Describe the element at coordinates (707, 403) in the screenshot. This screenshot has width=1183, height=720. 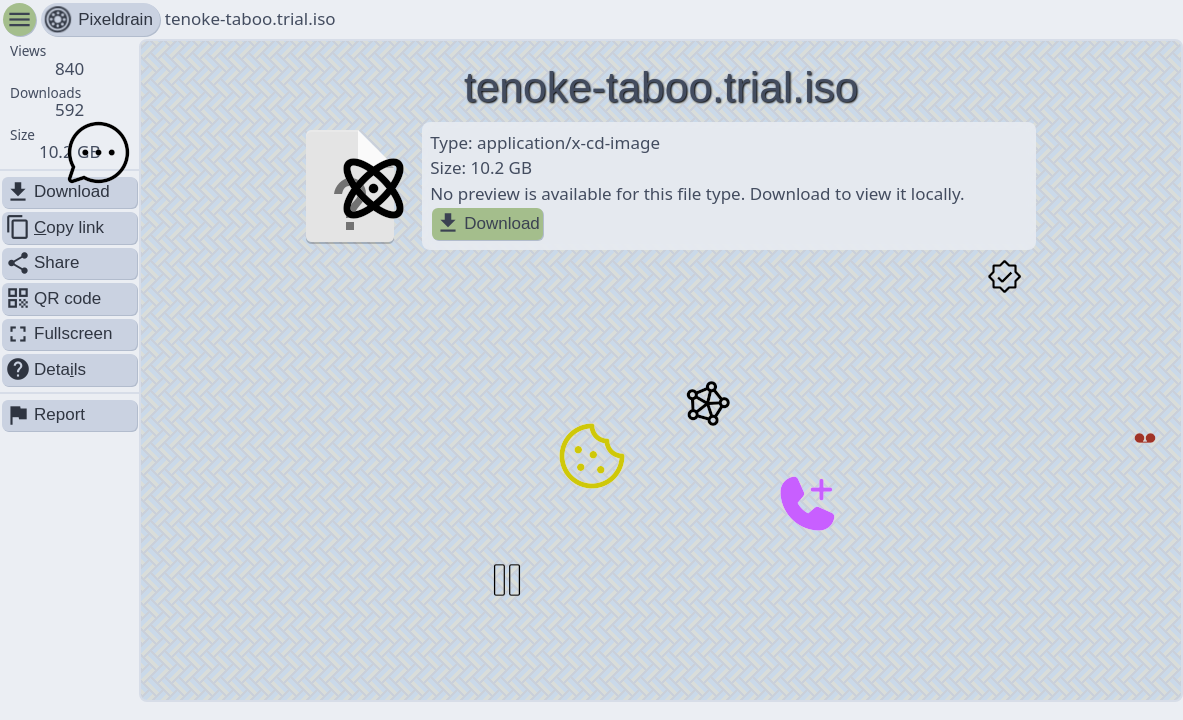
I see `connect to the fediverse network` at that location.